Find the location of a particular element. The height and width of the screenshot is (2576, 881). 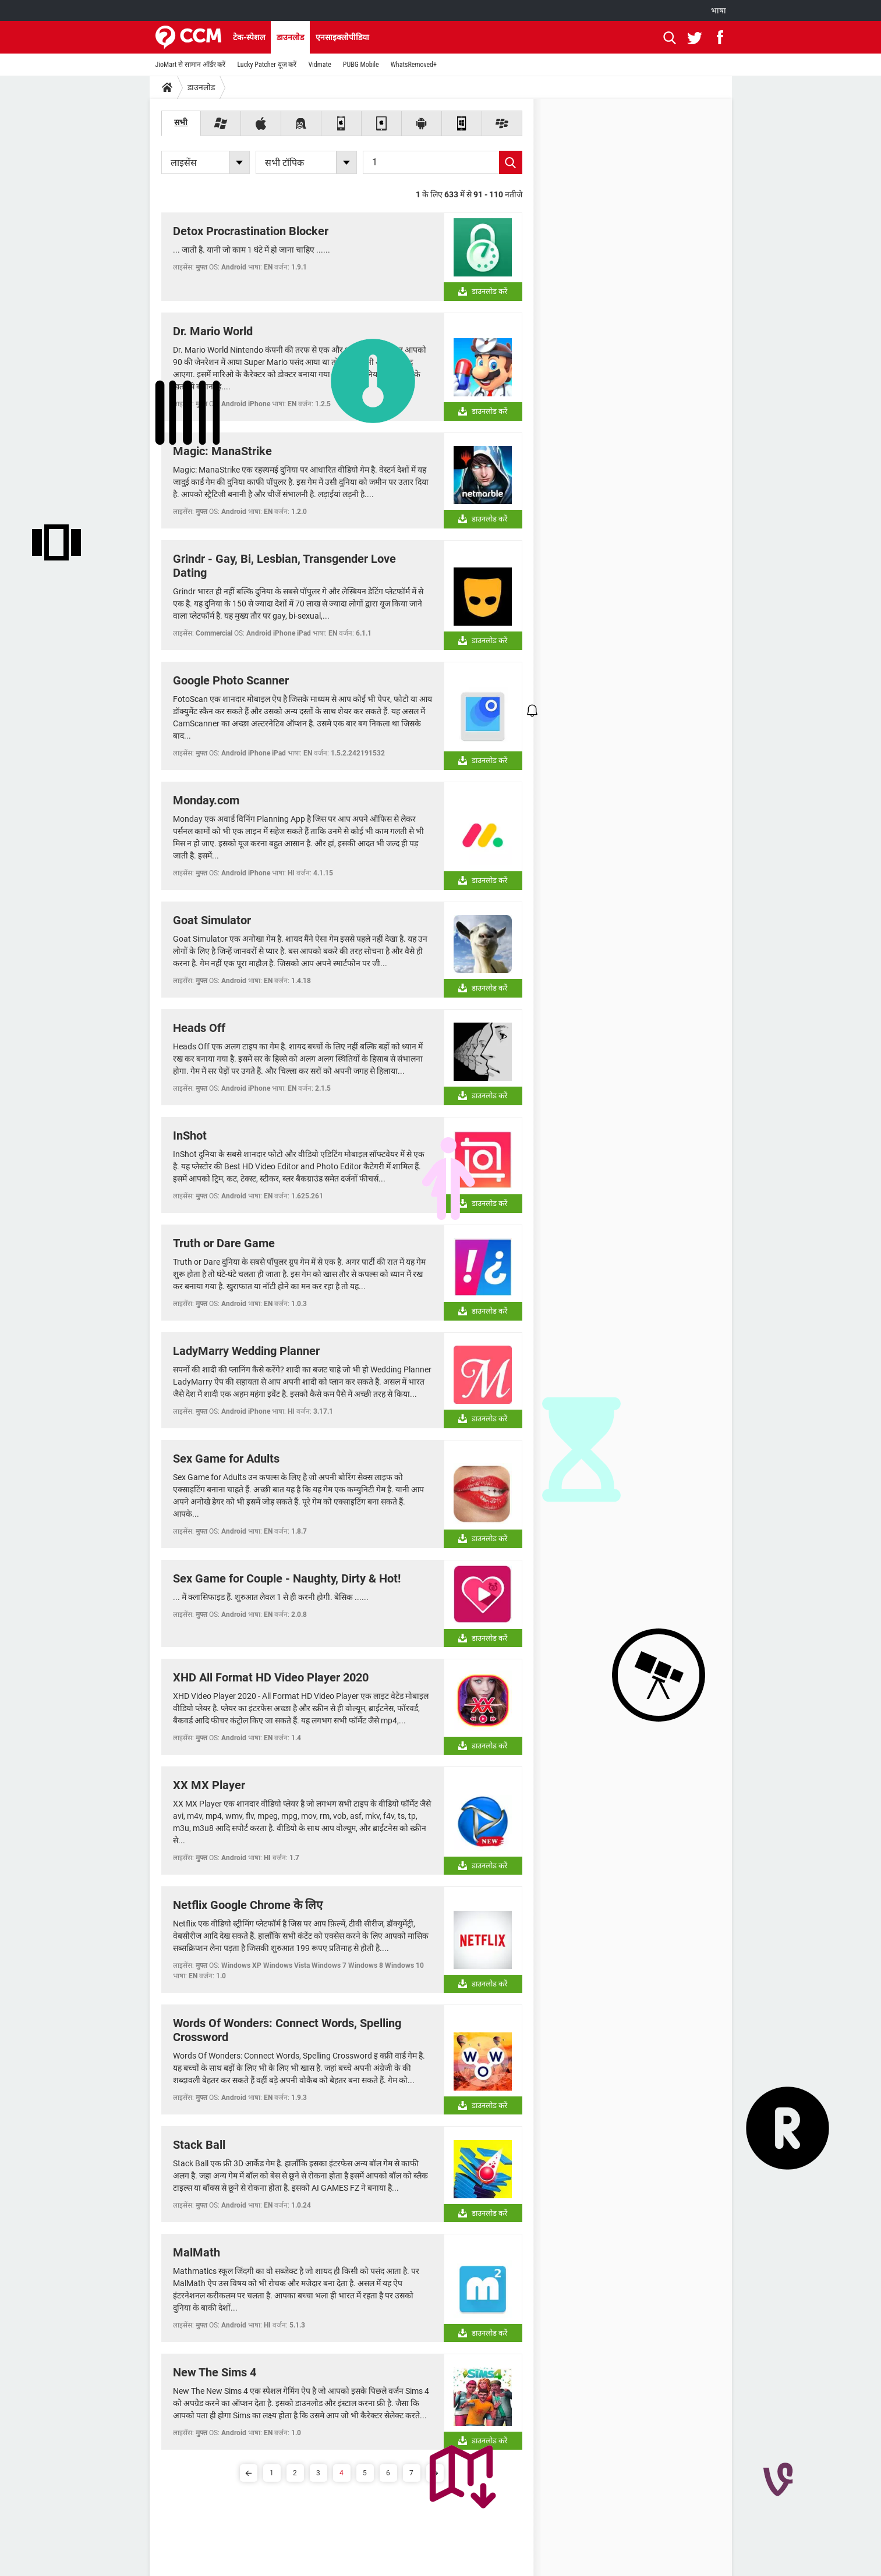

view content in carousel mode is located at coordinates (56, 544).